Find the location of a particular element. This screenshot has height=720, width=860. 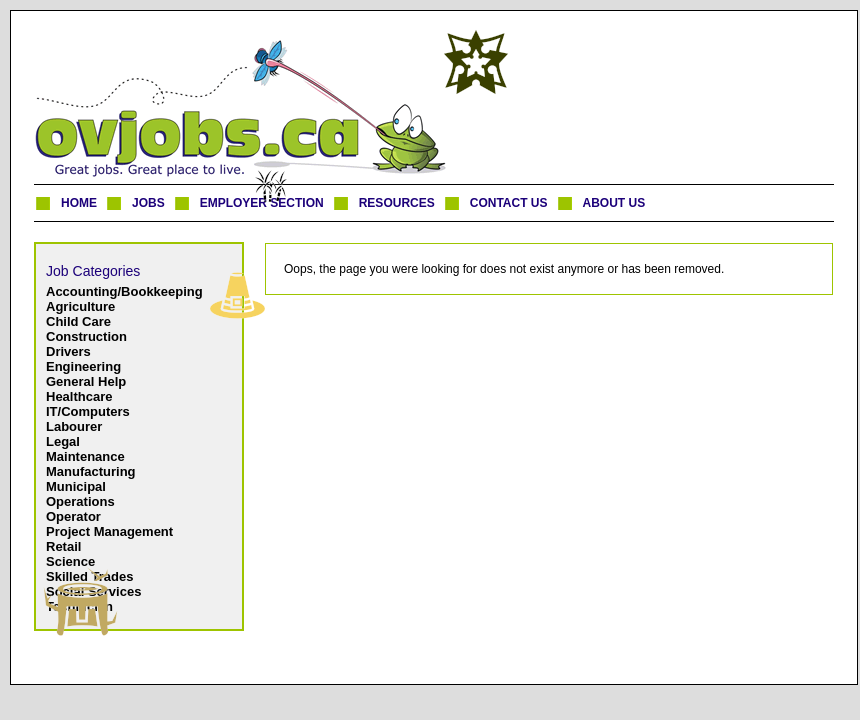

decorative emblem or badge element is located at coordinates (476, 62).